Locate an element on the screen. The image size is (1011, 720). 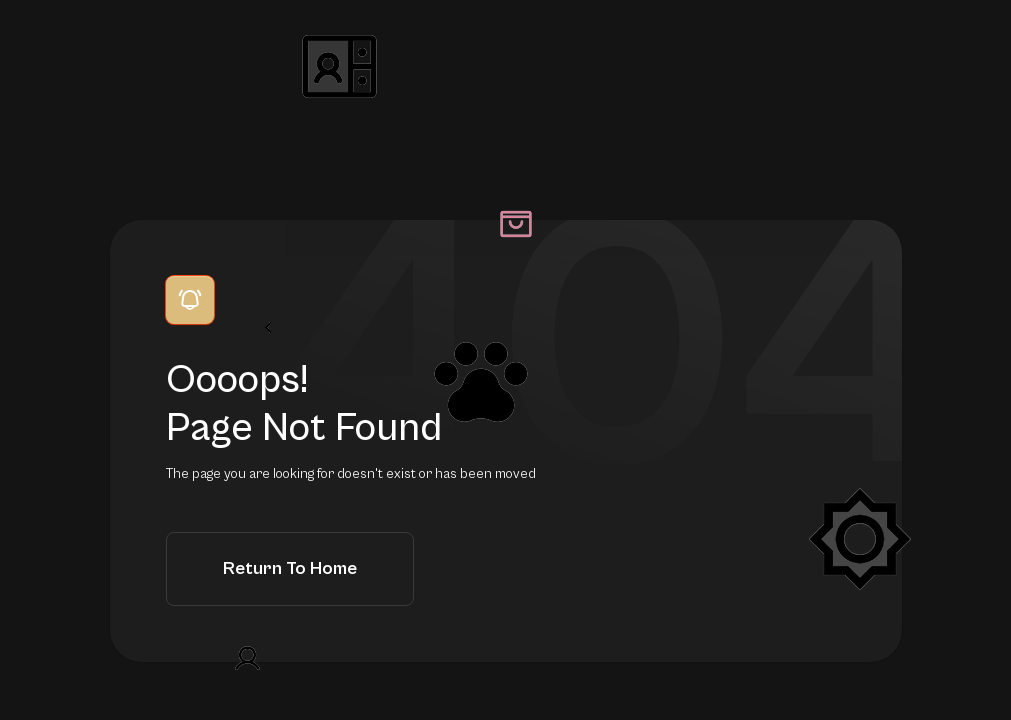
view your shopping bag is located at coordinates (516, 224).